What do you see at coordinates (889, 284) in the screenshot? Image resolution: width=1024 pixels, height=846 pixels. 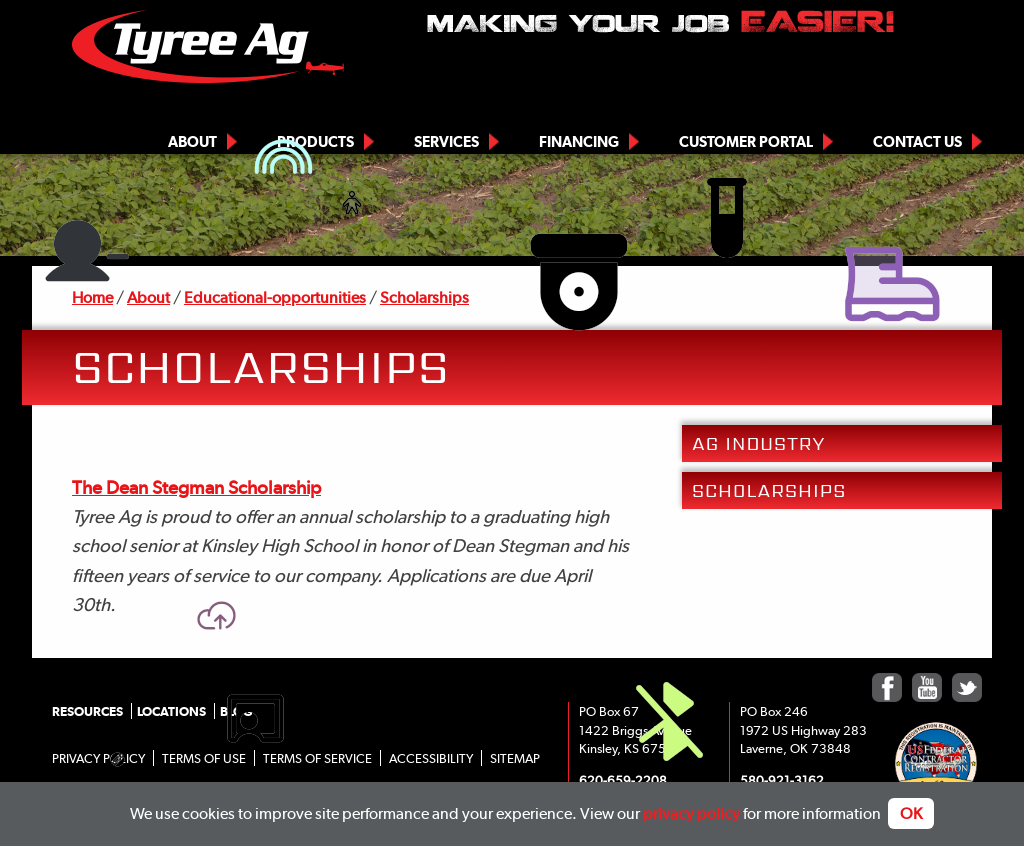 I see `footwear or shoe category` at bounding box center [889, 284].